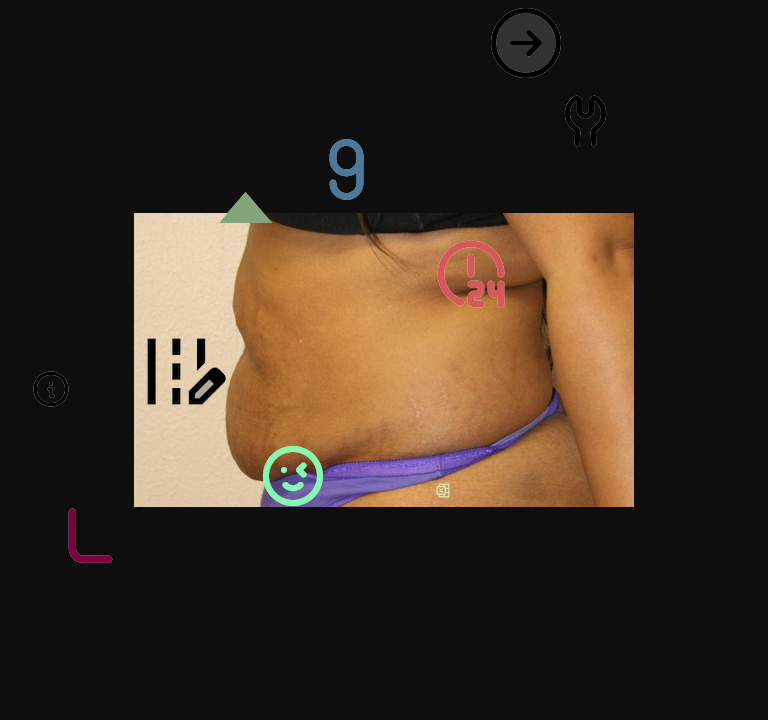  I want to click on add a playful or winking emoji reaction, so click(293, 476).